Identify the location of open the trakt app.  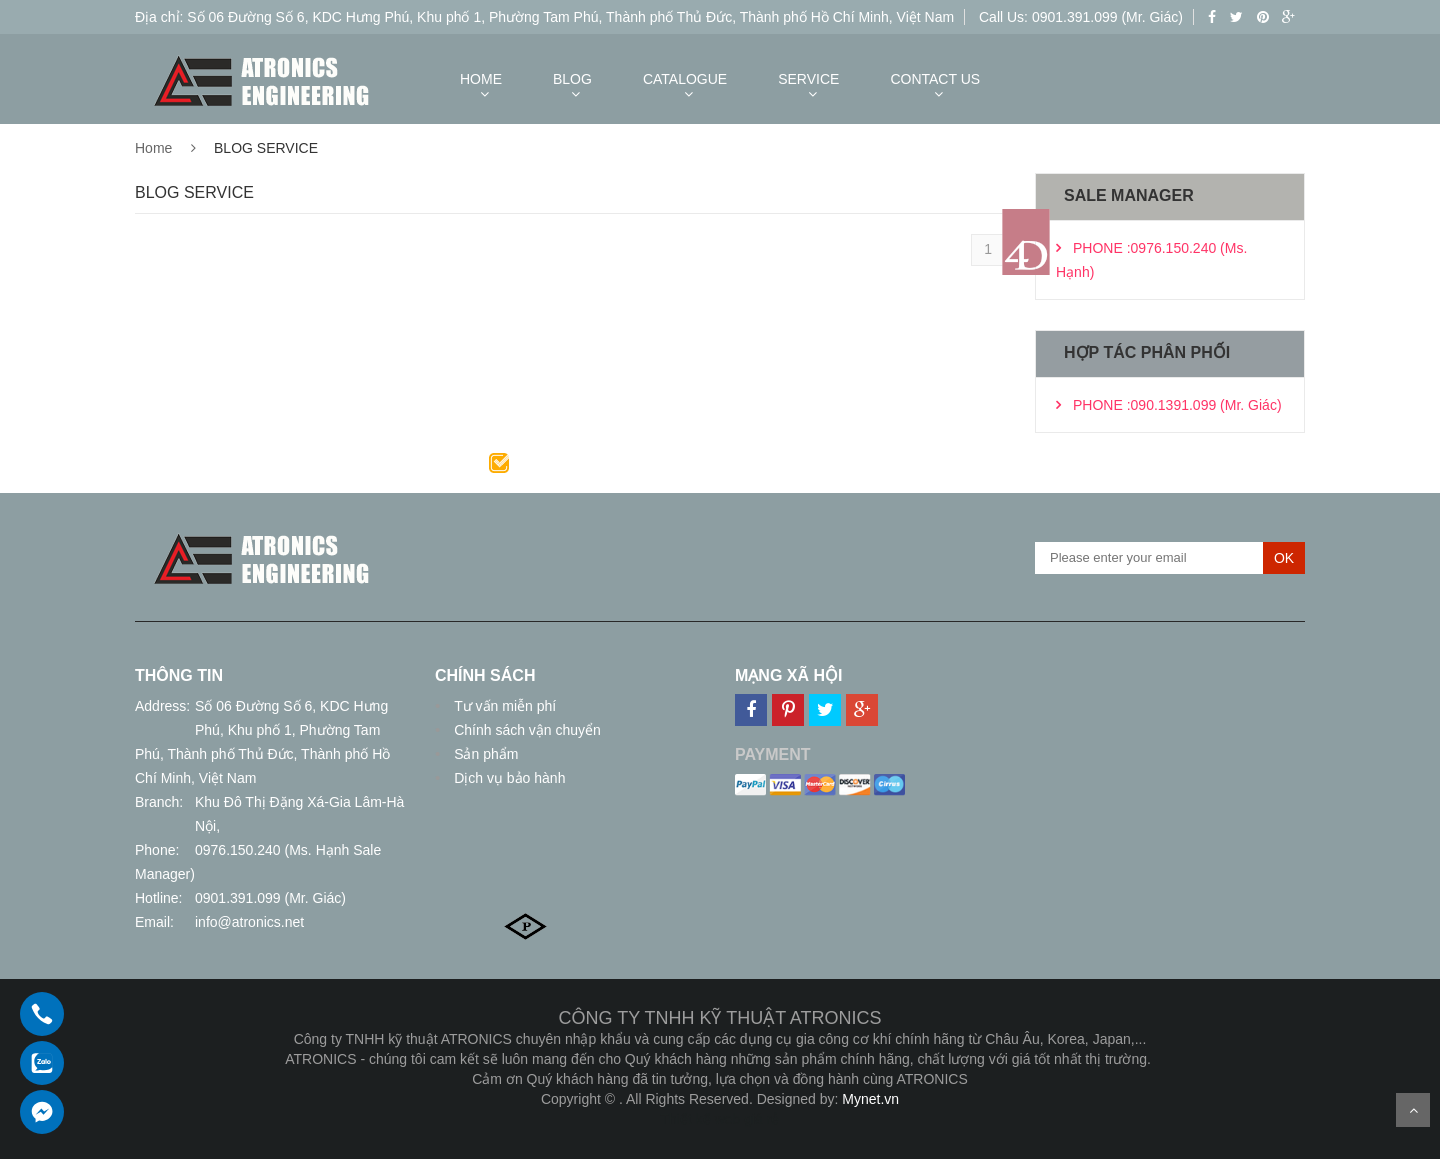
(499, 463).